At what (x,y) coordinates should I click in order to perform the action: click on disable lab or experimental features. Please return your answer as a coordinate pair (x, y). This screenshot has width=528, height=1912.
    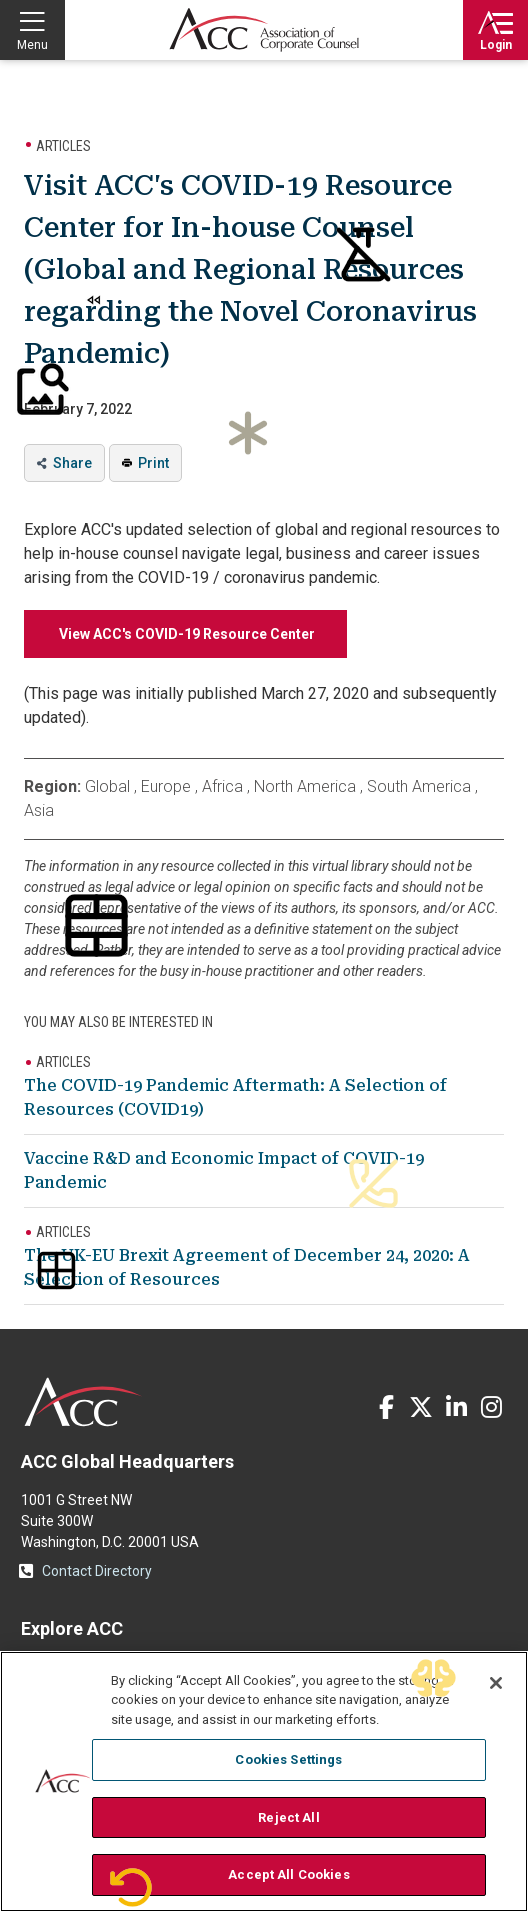
    Looking at the image, I should click on (363, 254).